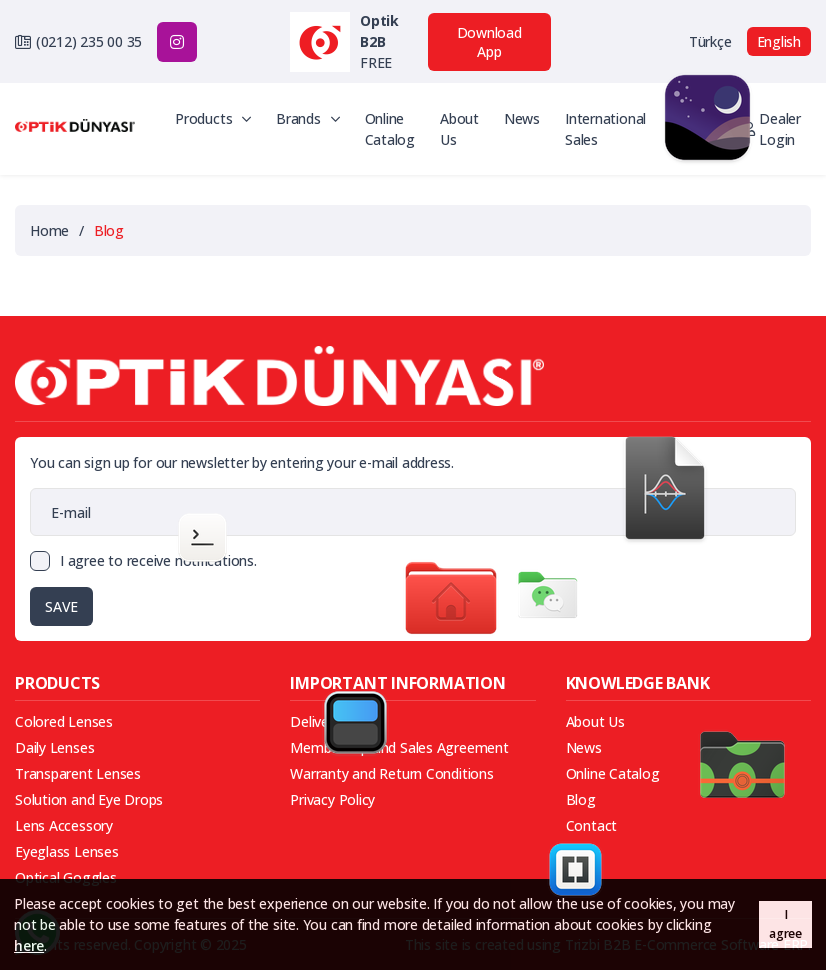  Describe the element at coordinates (451, 598) in the screenshot. I see `access your home folder` at that location.